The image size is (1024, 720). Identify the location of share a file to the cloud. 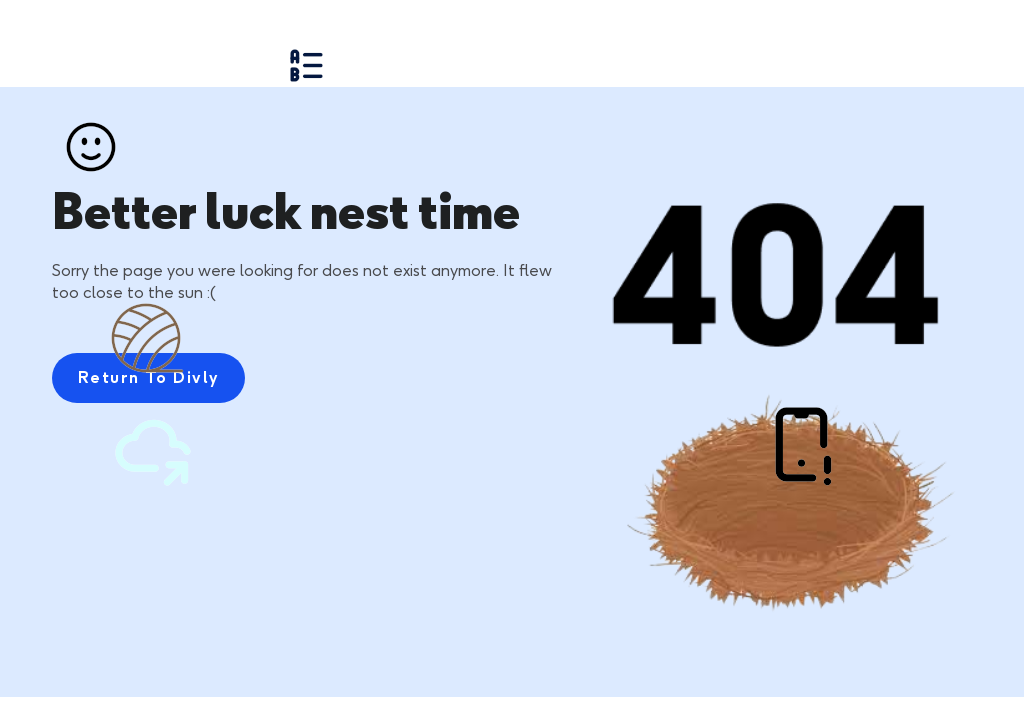
(153, 447).